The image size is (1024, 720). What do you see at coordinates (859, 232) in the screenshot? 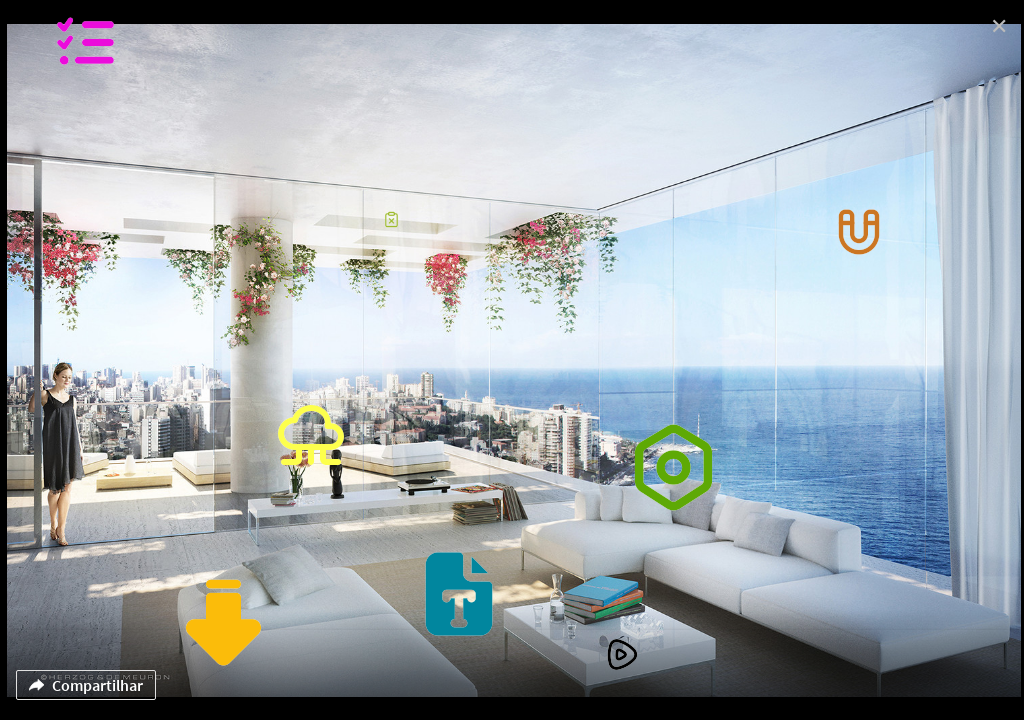
I see `attract or pull related items together` at bounding box center [859, 232].